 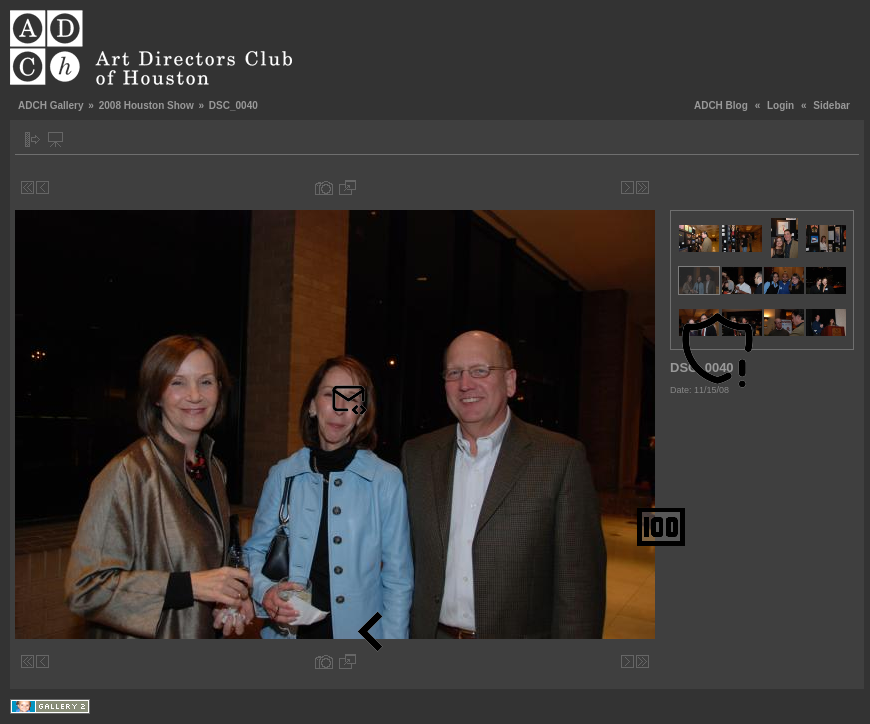 I want to click on go back to the previous screen, so click(x=370, y=631).